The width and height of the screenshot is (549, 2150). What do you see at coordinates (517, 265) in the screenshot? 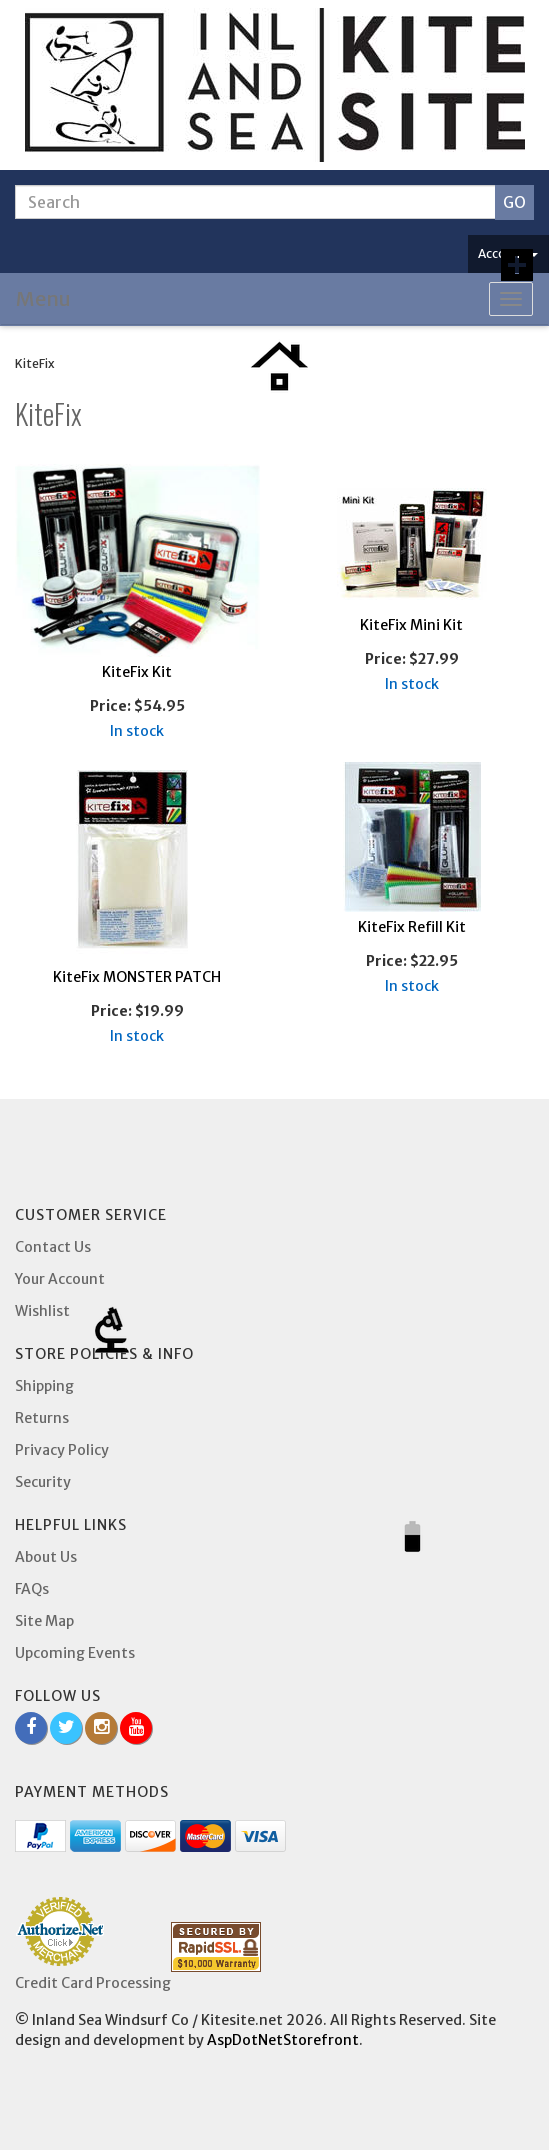
I see `add a new item or content` at bounding box center [517, 265].